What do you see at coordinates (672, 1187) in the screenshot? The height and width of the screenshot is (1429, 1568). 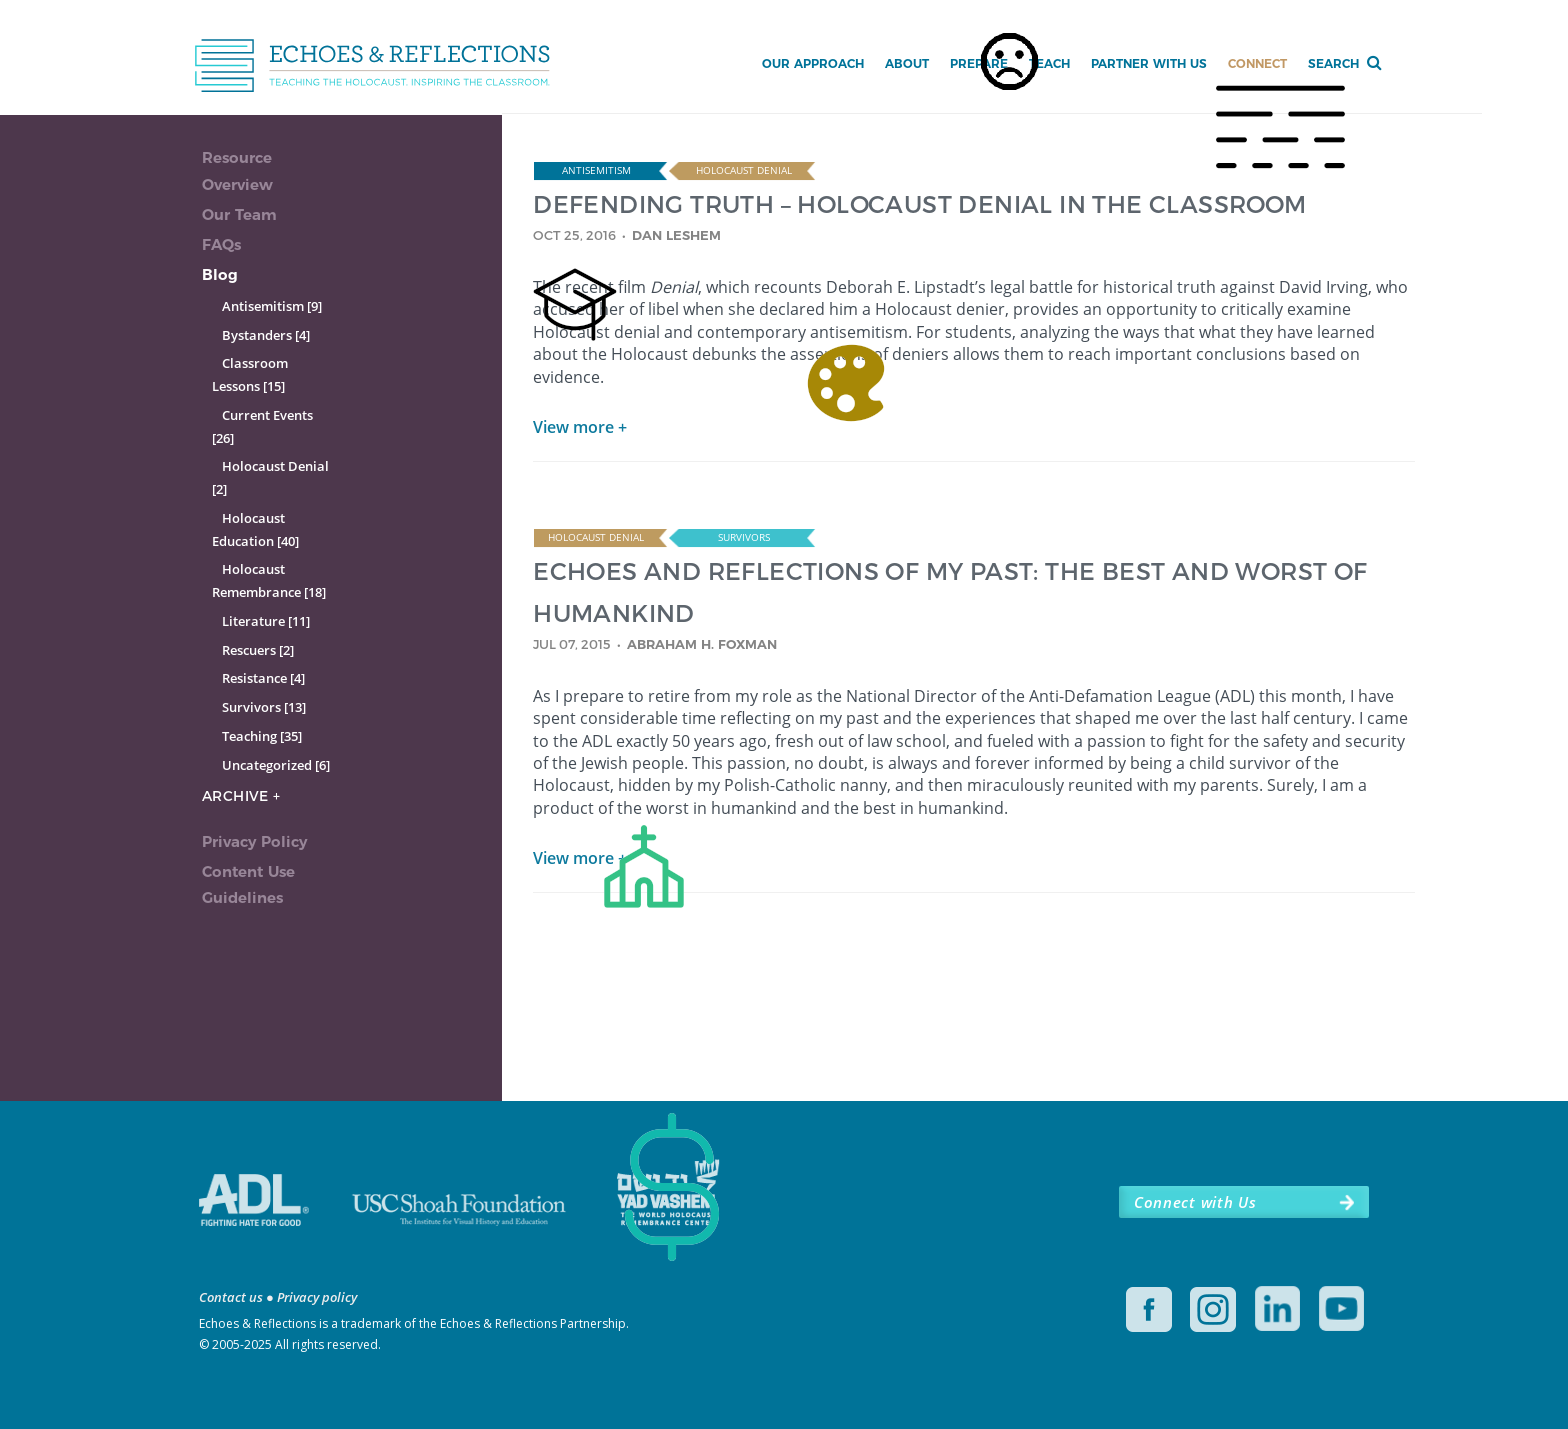 I see `view account balance or financial information` at bounding box center [672, 1187].